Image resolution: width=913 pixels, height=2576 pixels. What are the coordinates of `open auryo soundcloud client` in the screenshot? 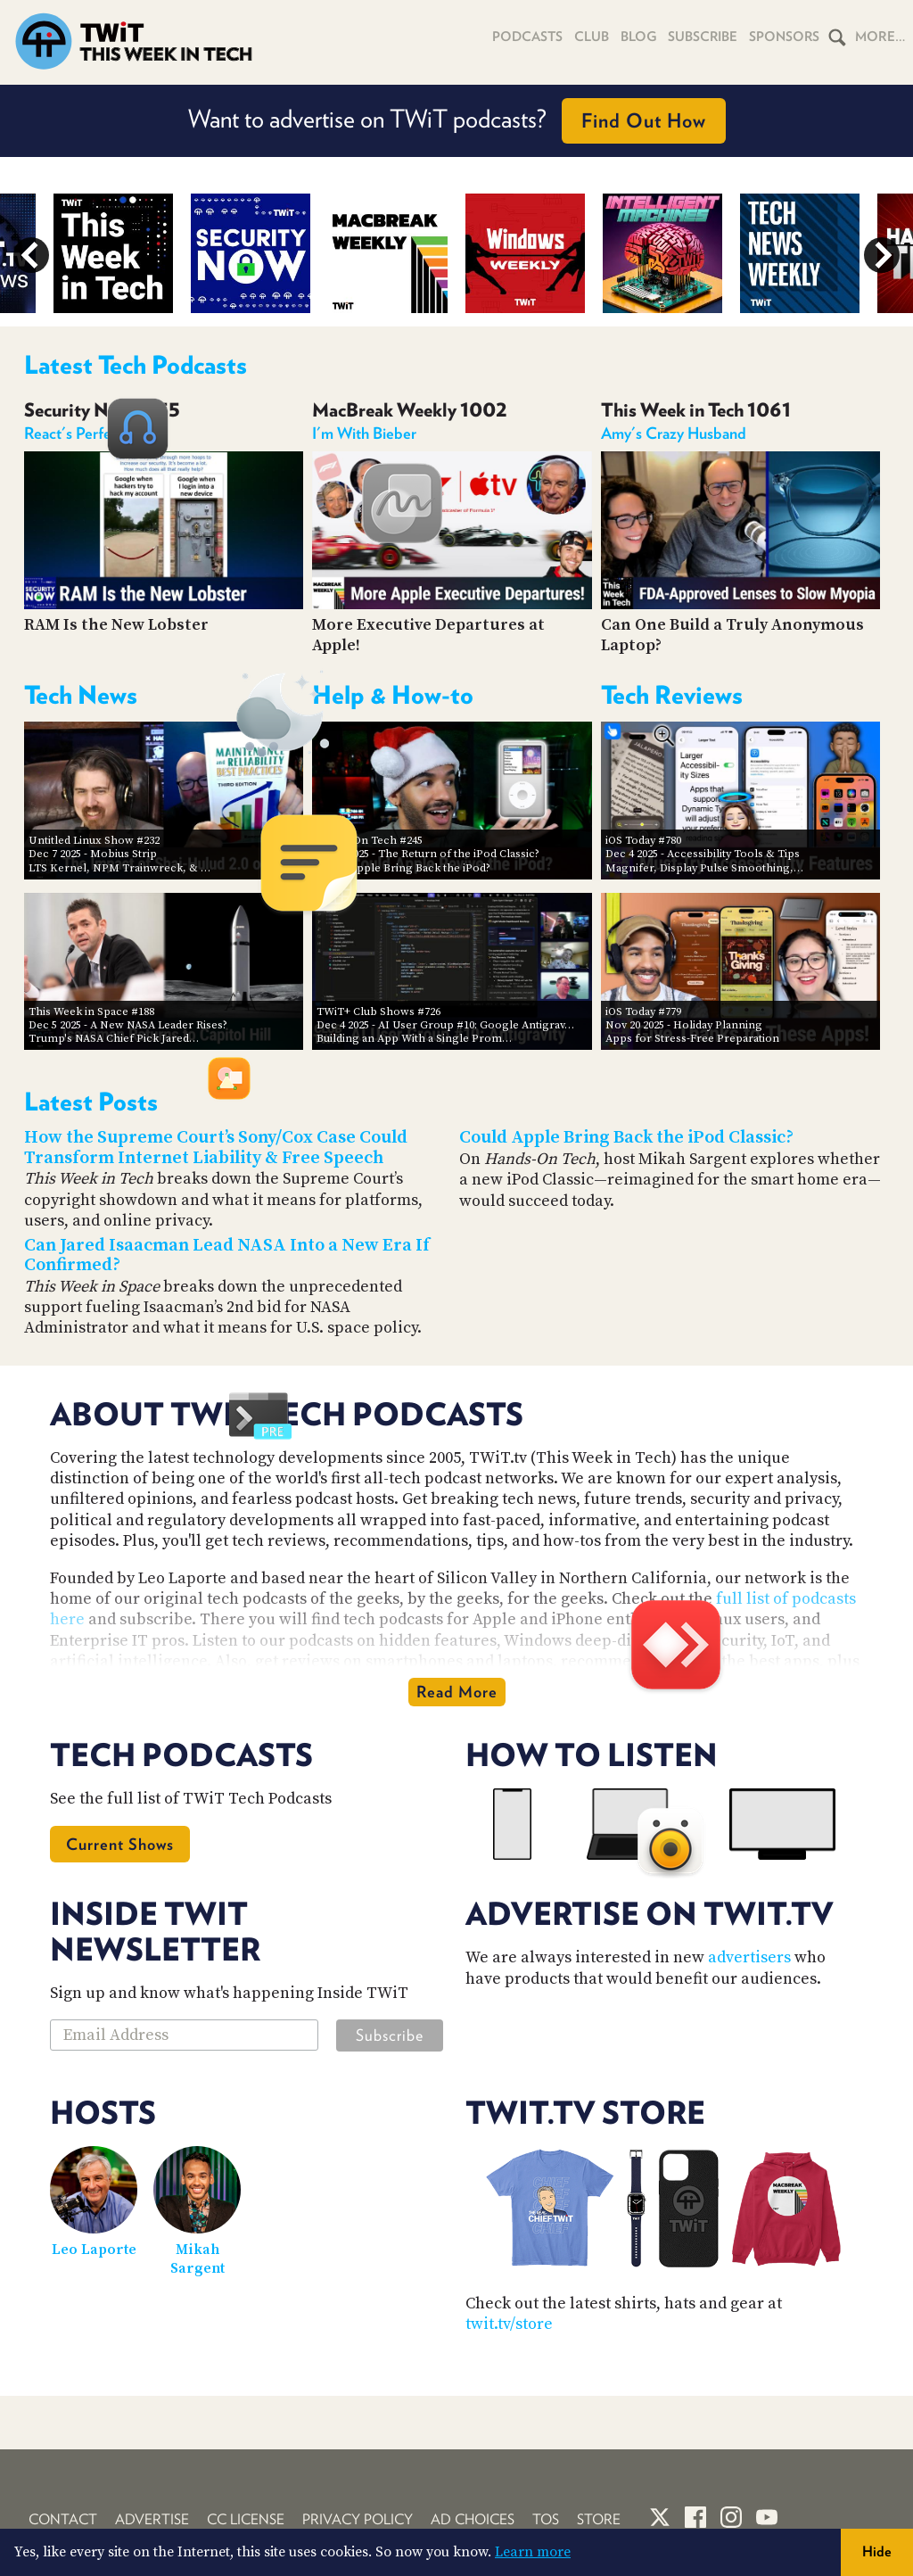 It's located at (137, 428).